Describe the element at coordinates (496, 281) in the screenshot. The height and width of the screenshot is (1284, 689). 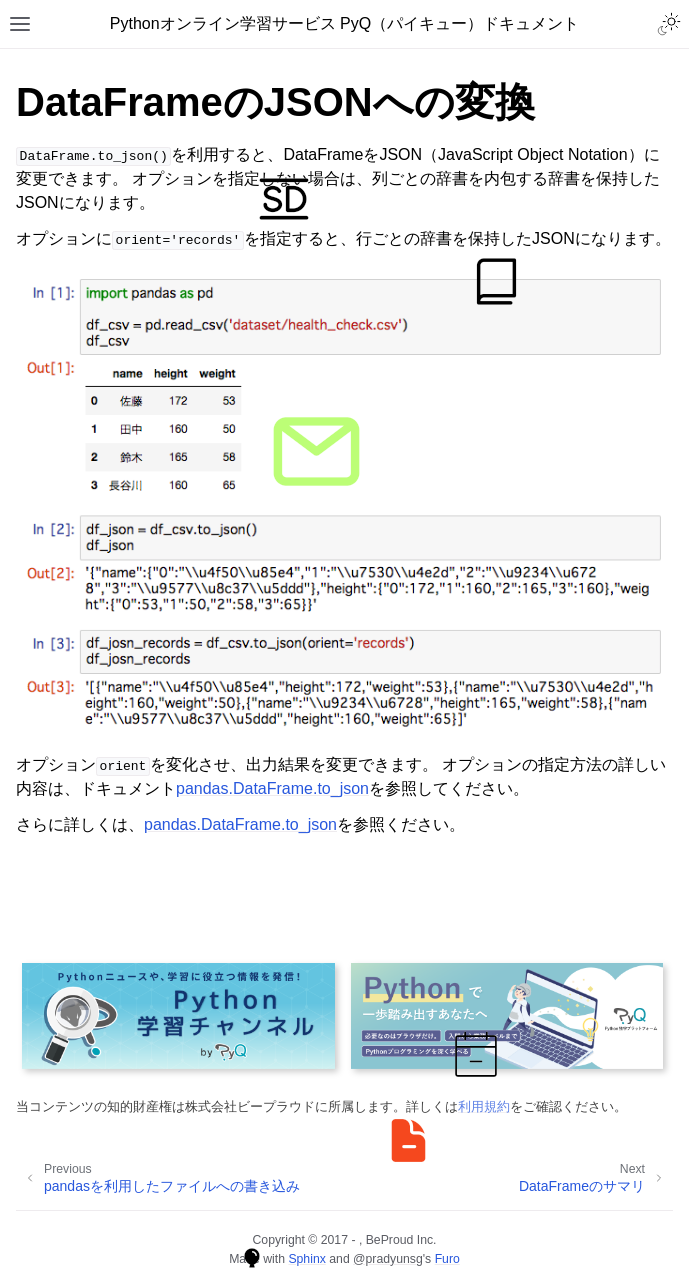
I see `open a book or reading app` at that location.